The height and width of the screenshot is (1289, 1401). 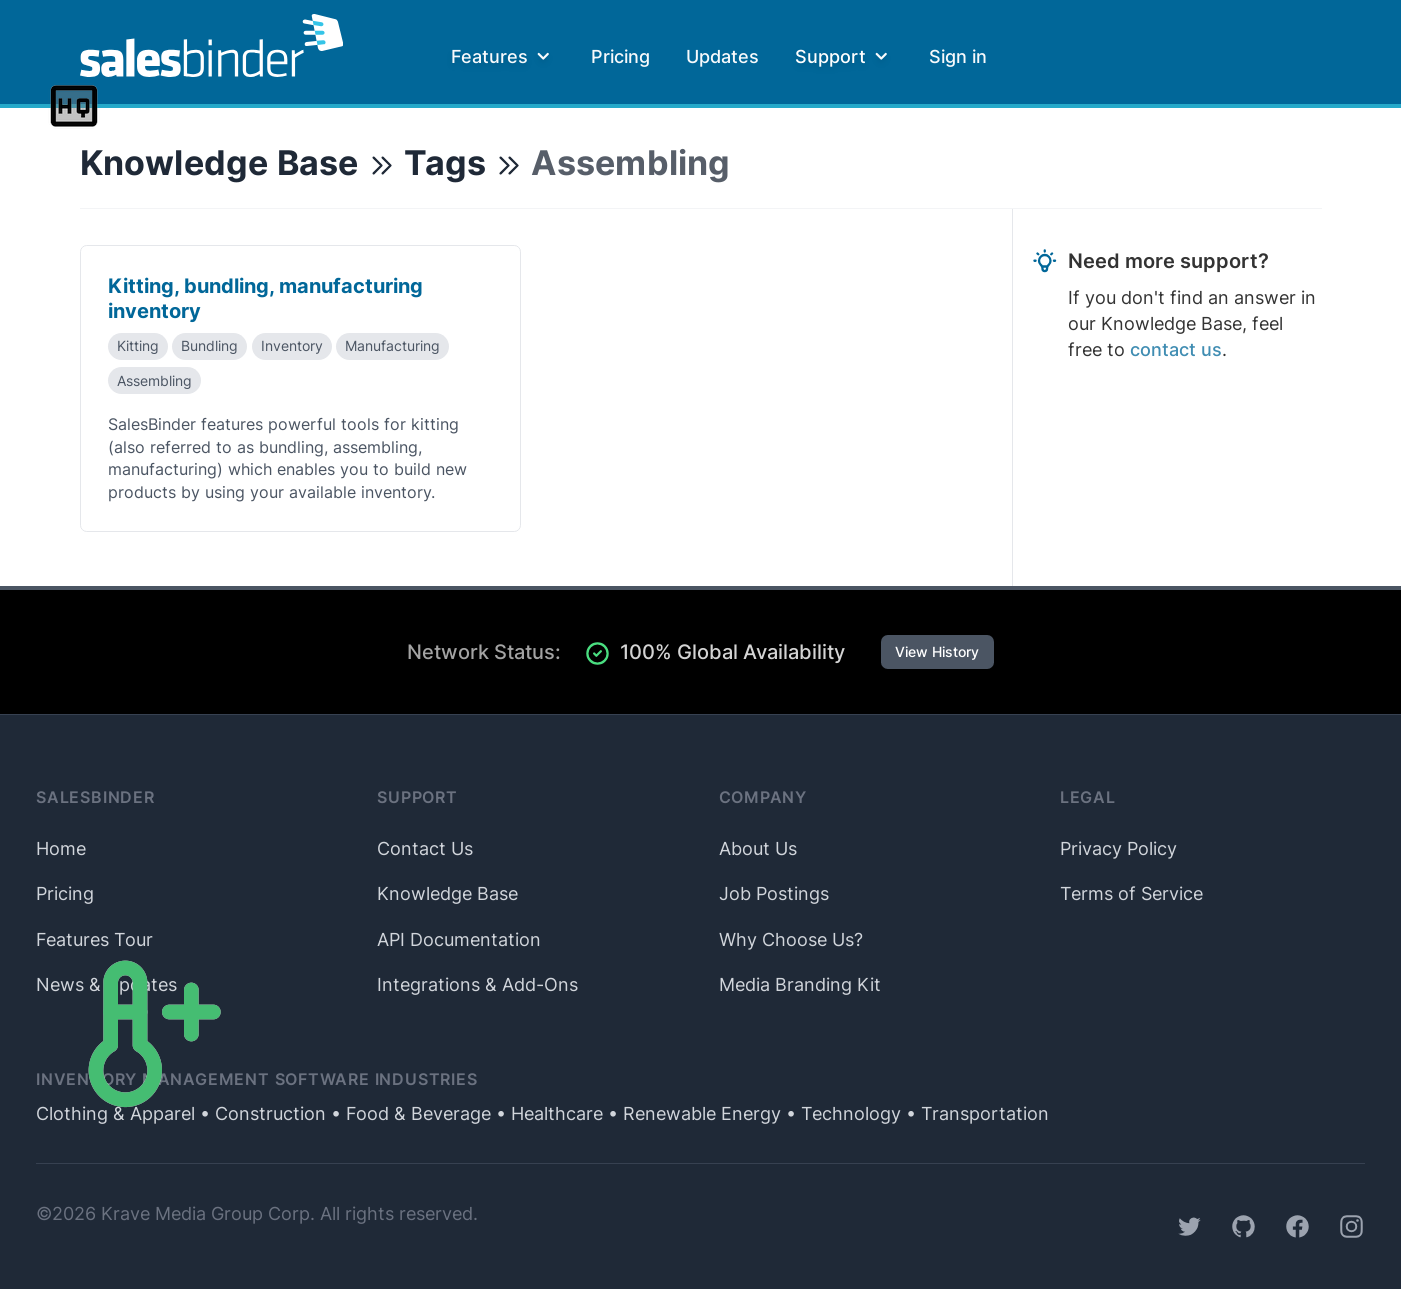 I want to click on increase temperature setting, so click(x=140, y=1034).